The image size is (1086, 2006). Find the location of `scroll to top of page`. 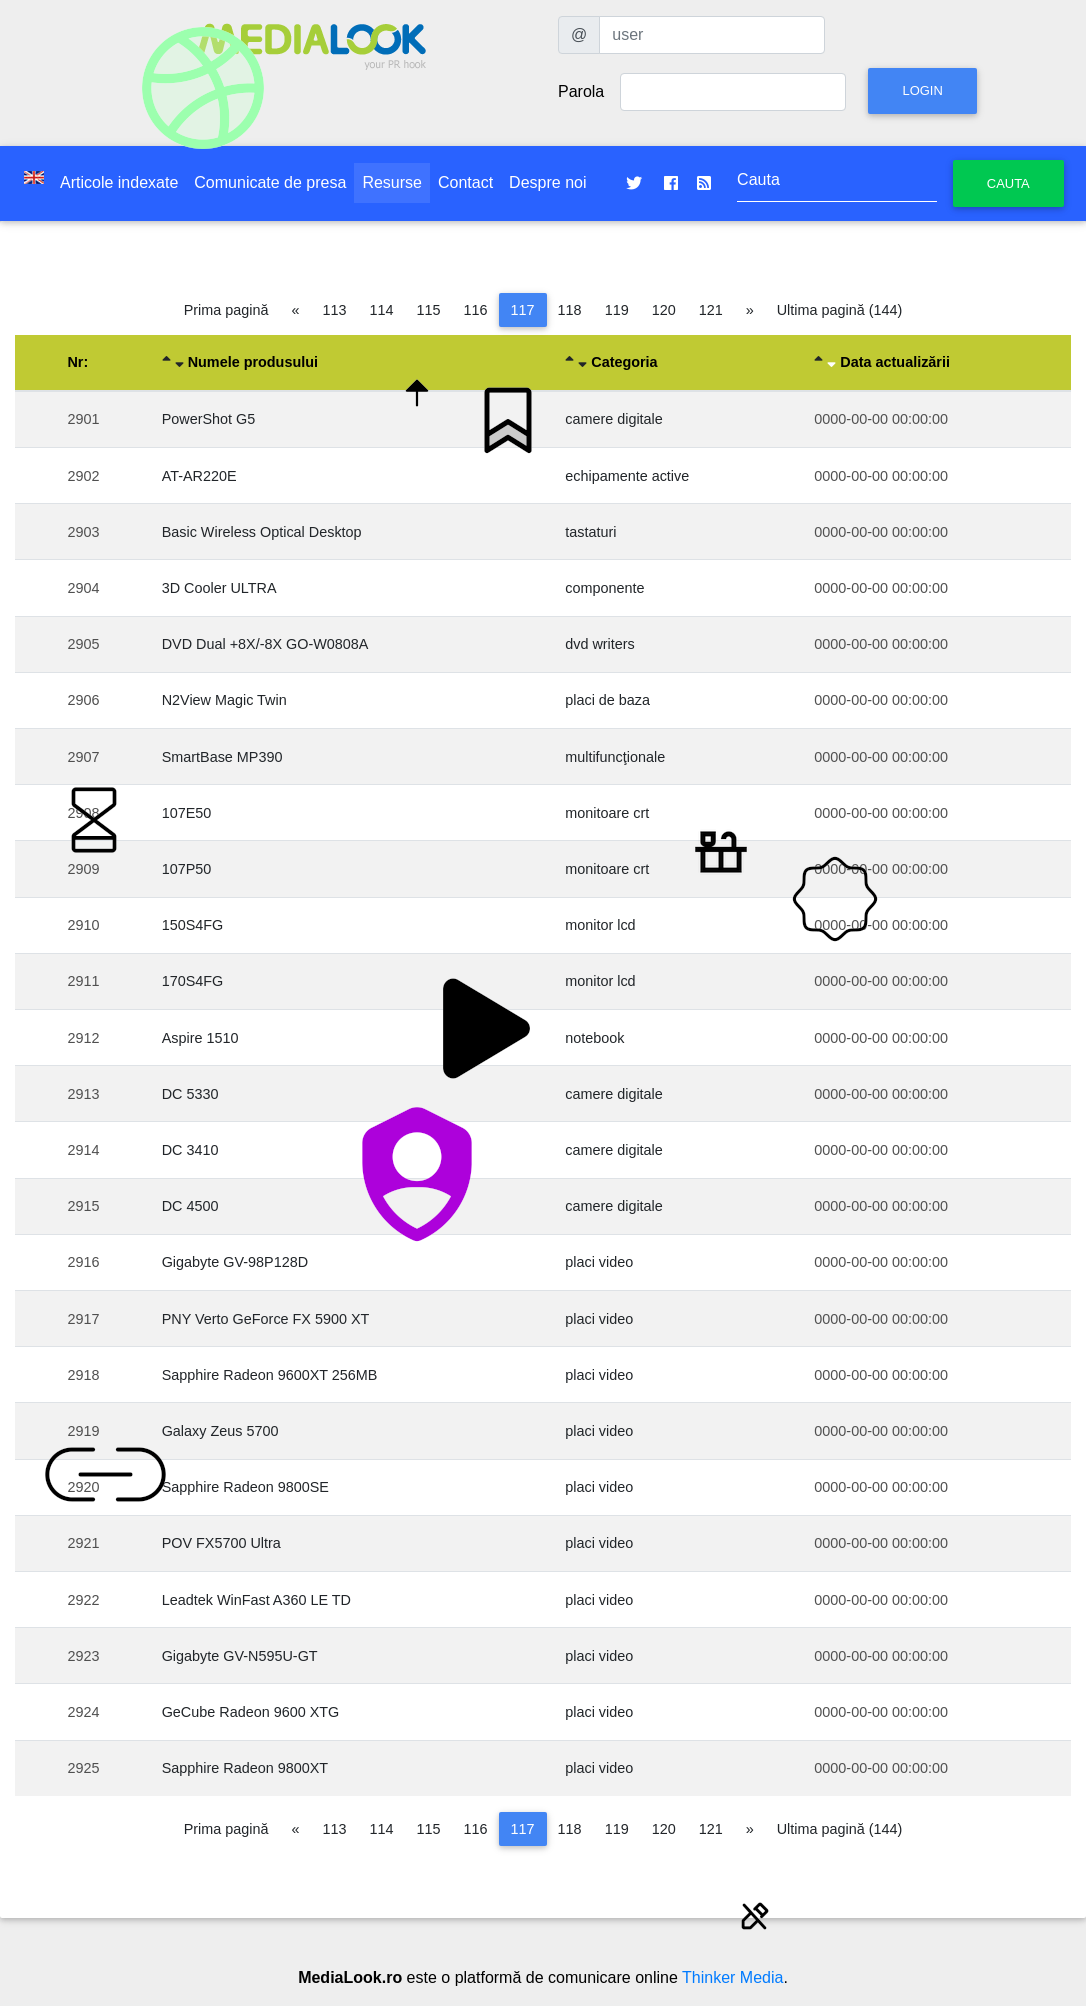

scroll to top of page is located at coordinates (417, 393).